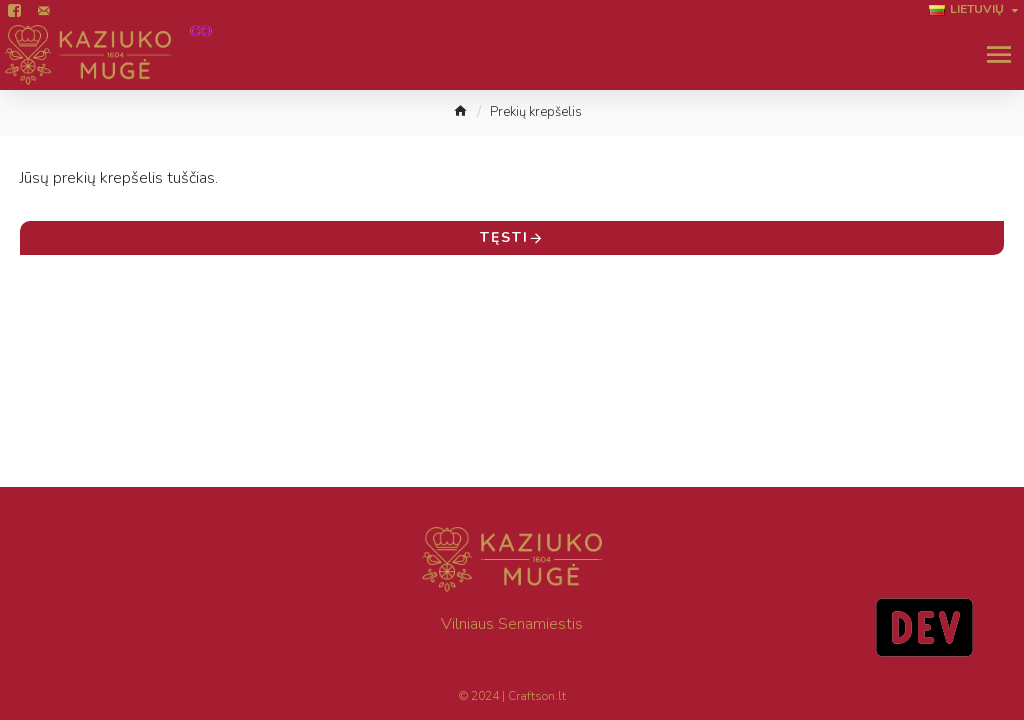 This screenshot has height=720, width=1024. I want to click on indicates unlimited or infinite content, so click(201, 31).